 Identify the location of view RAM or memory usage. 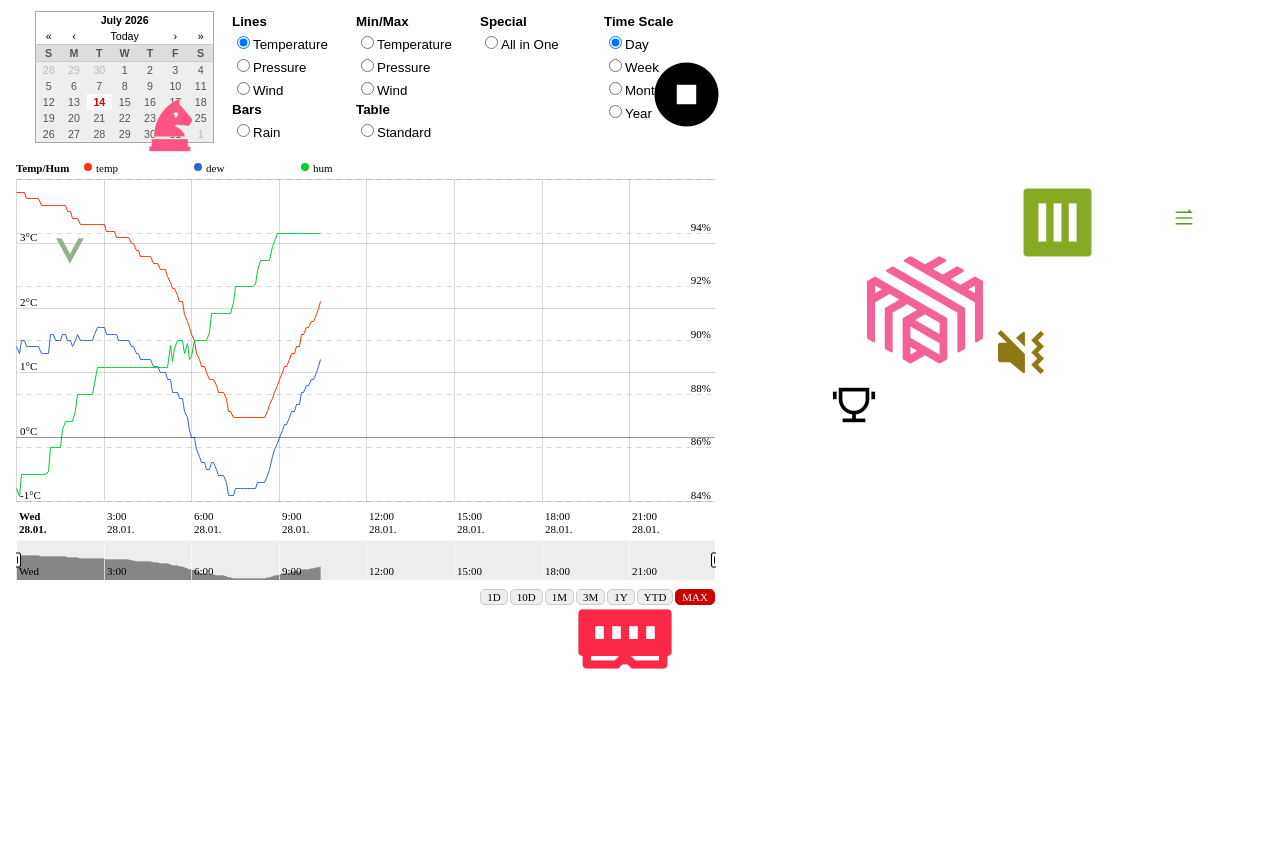
(625, 639).